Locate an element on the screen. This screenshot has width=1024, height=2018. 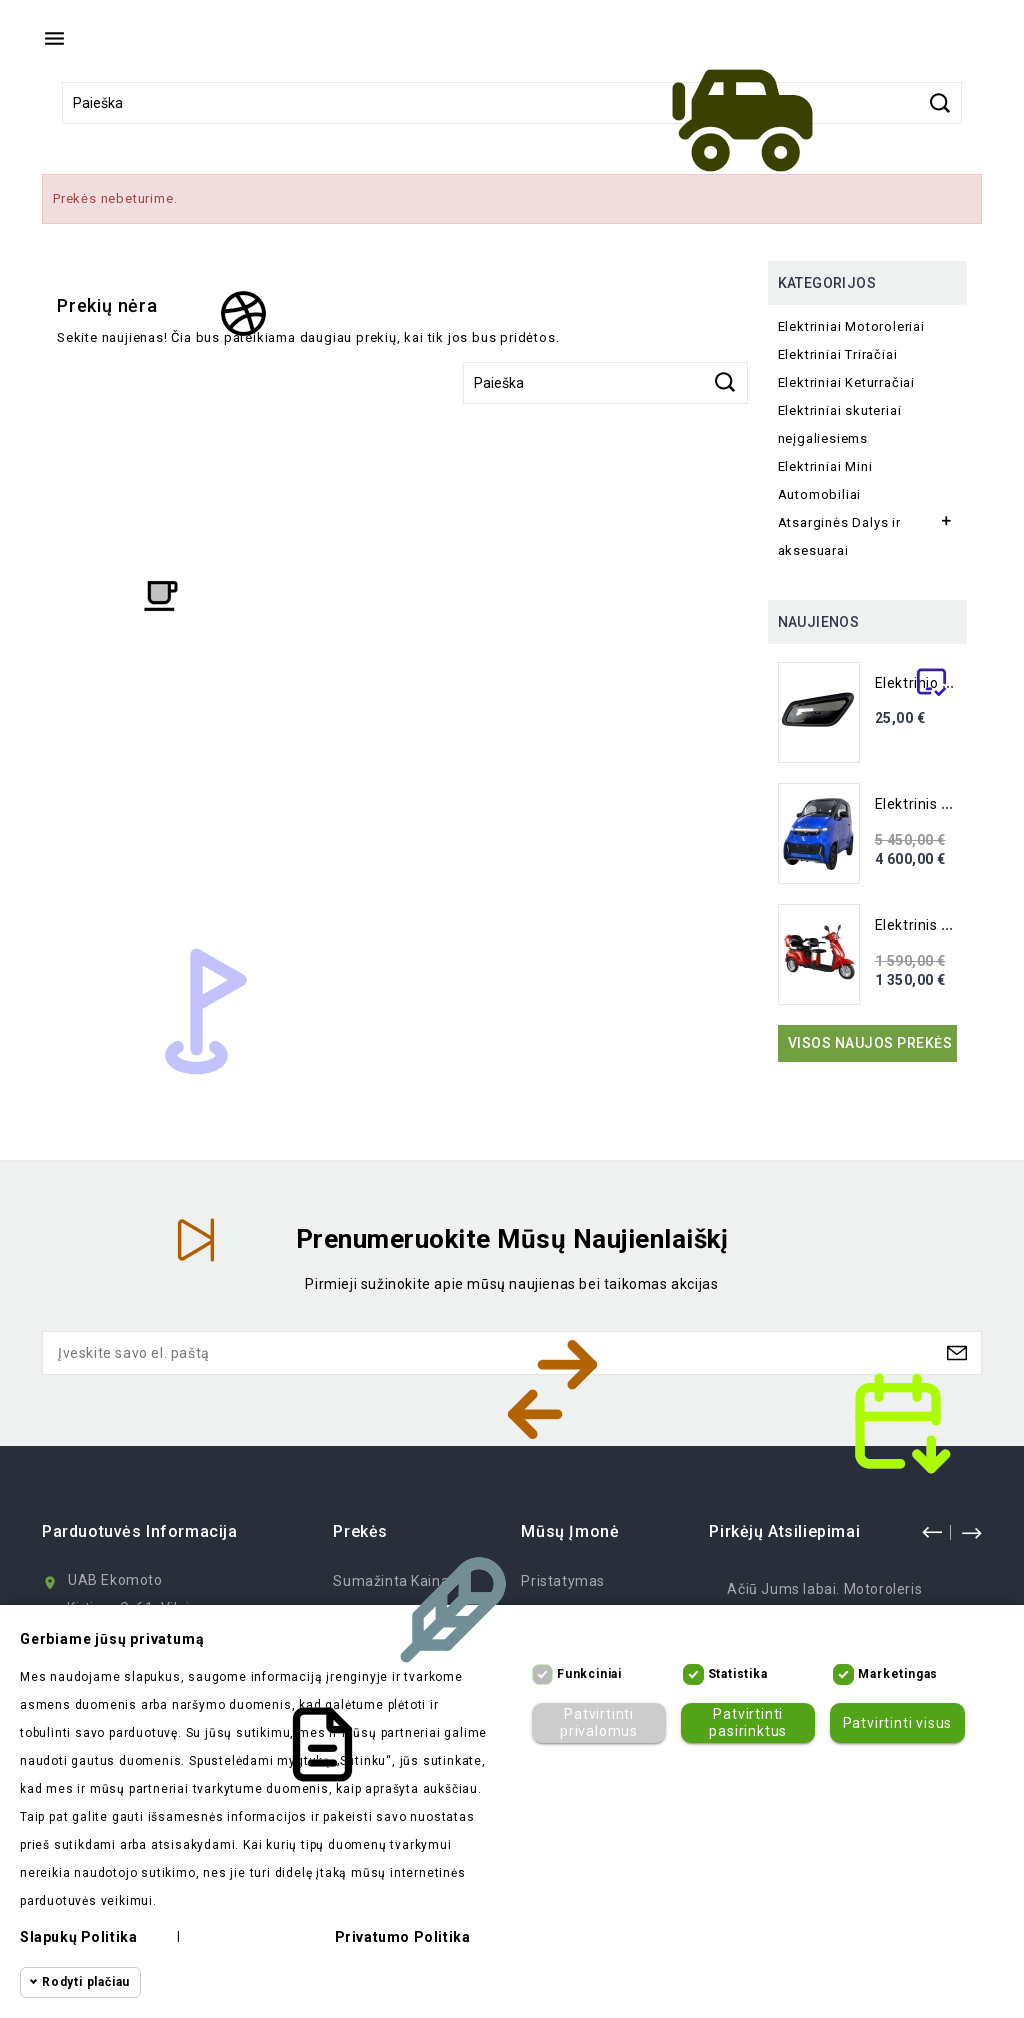
tablet device successfully connected is located at coordinates (931, 681).